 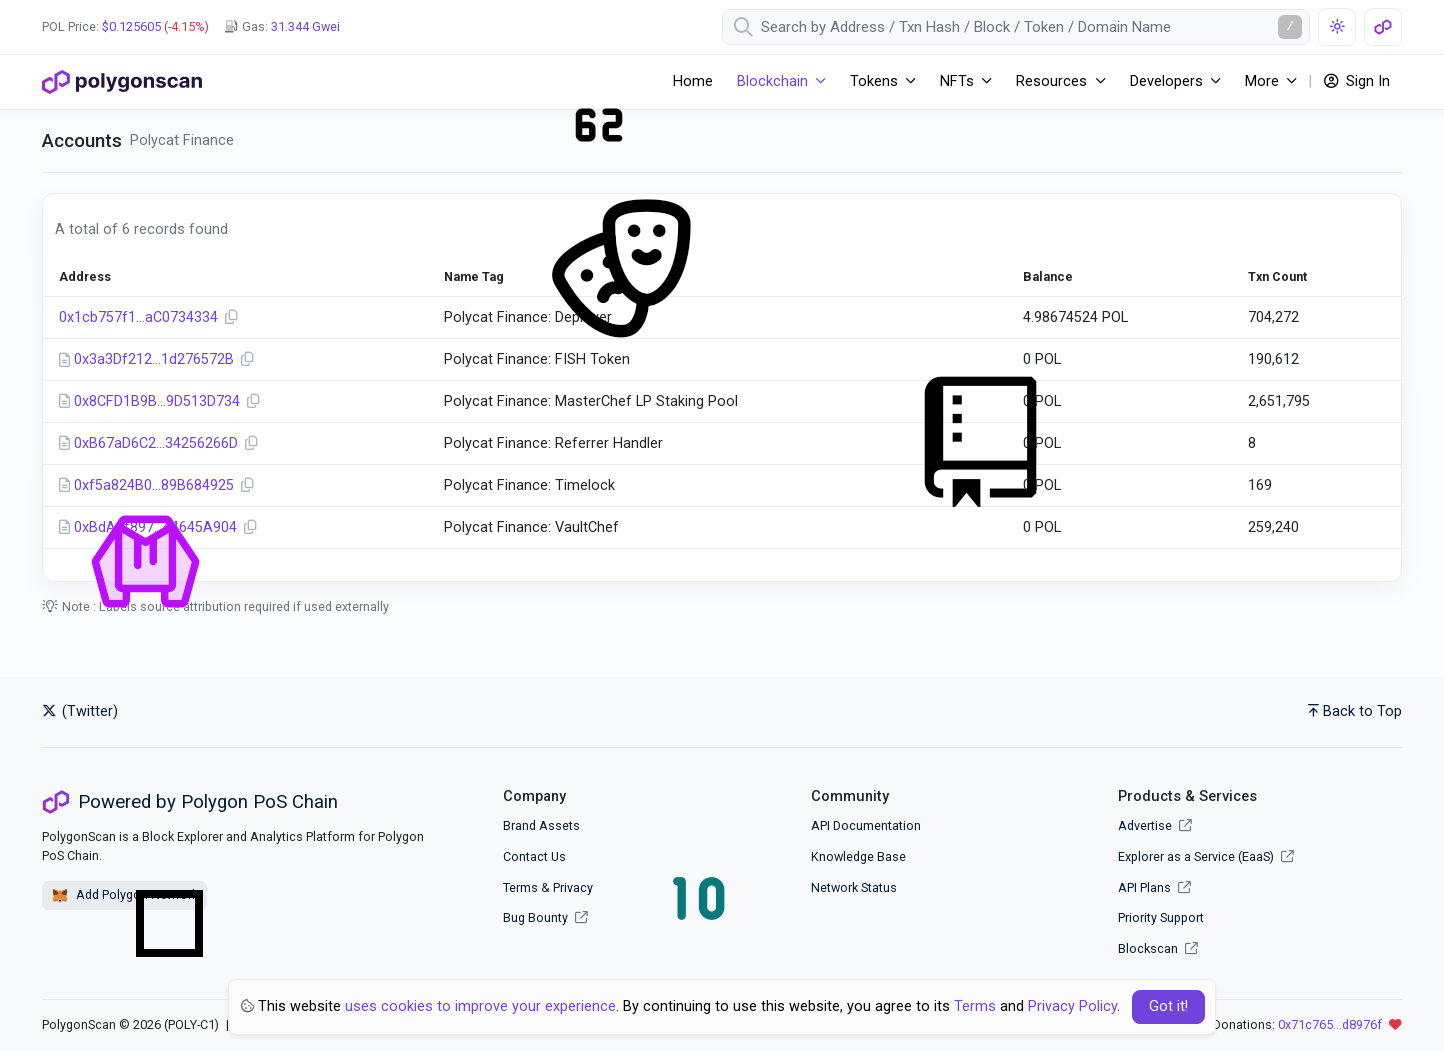 I want to click on indicates item number 62 in a list or sequence, so click(x=599, y=125).